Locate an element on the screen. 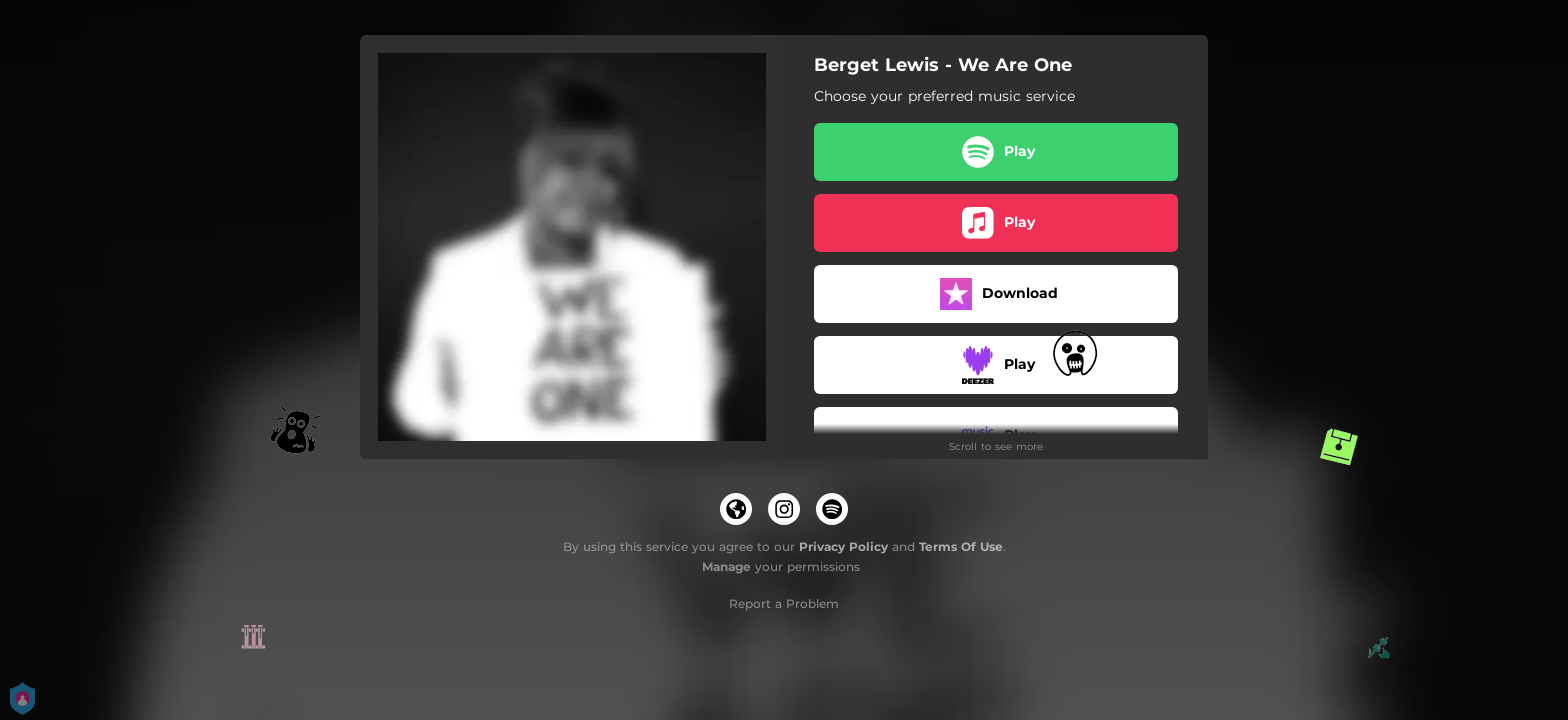 The height and width of the screenshot is (720, 1568). save your current progress is located at coordinates (1339, 447).